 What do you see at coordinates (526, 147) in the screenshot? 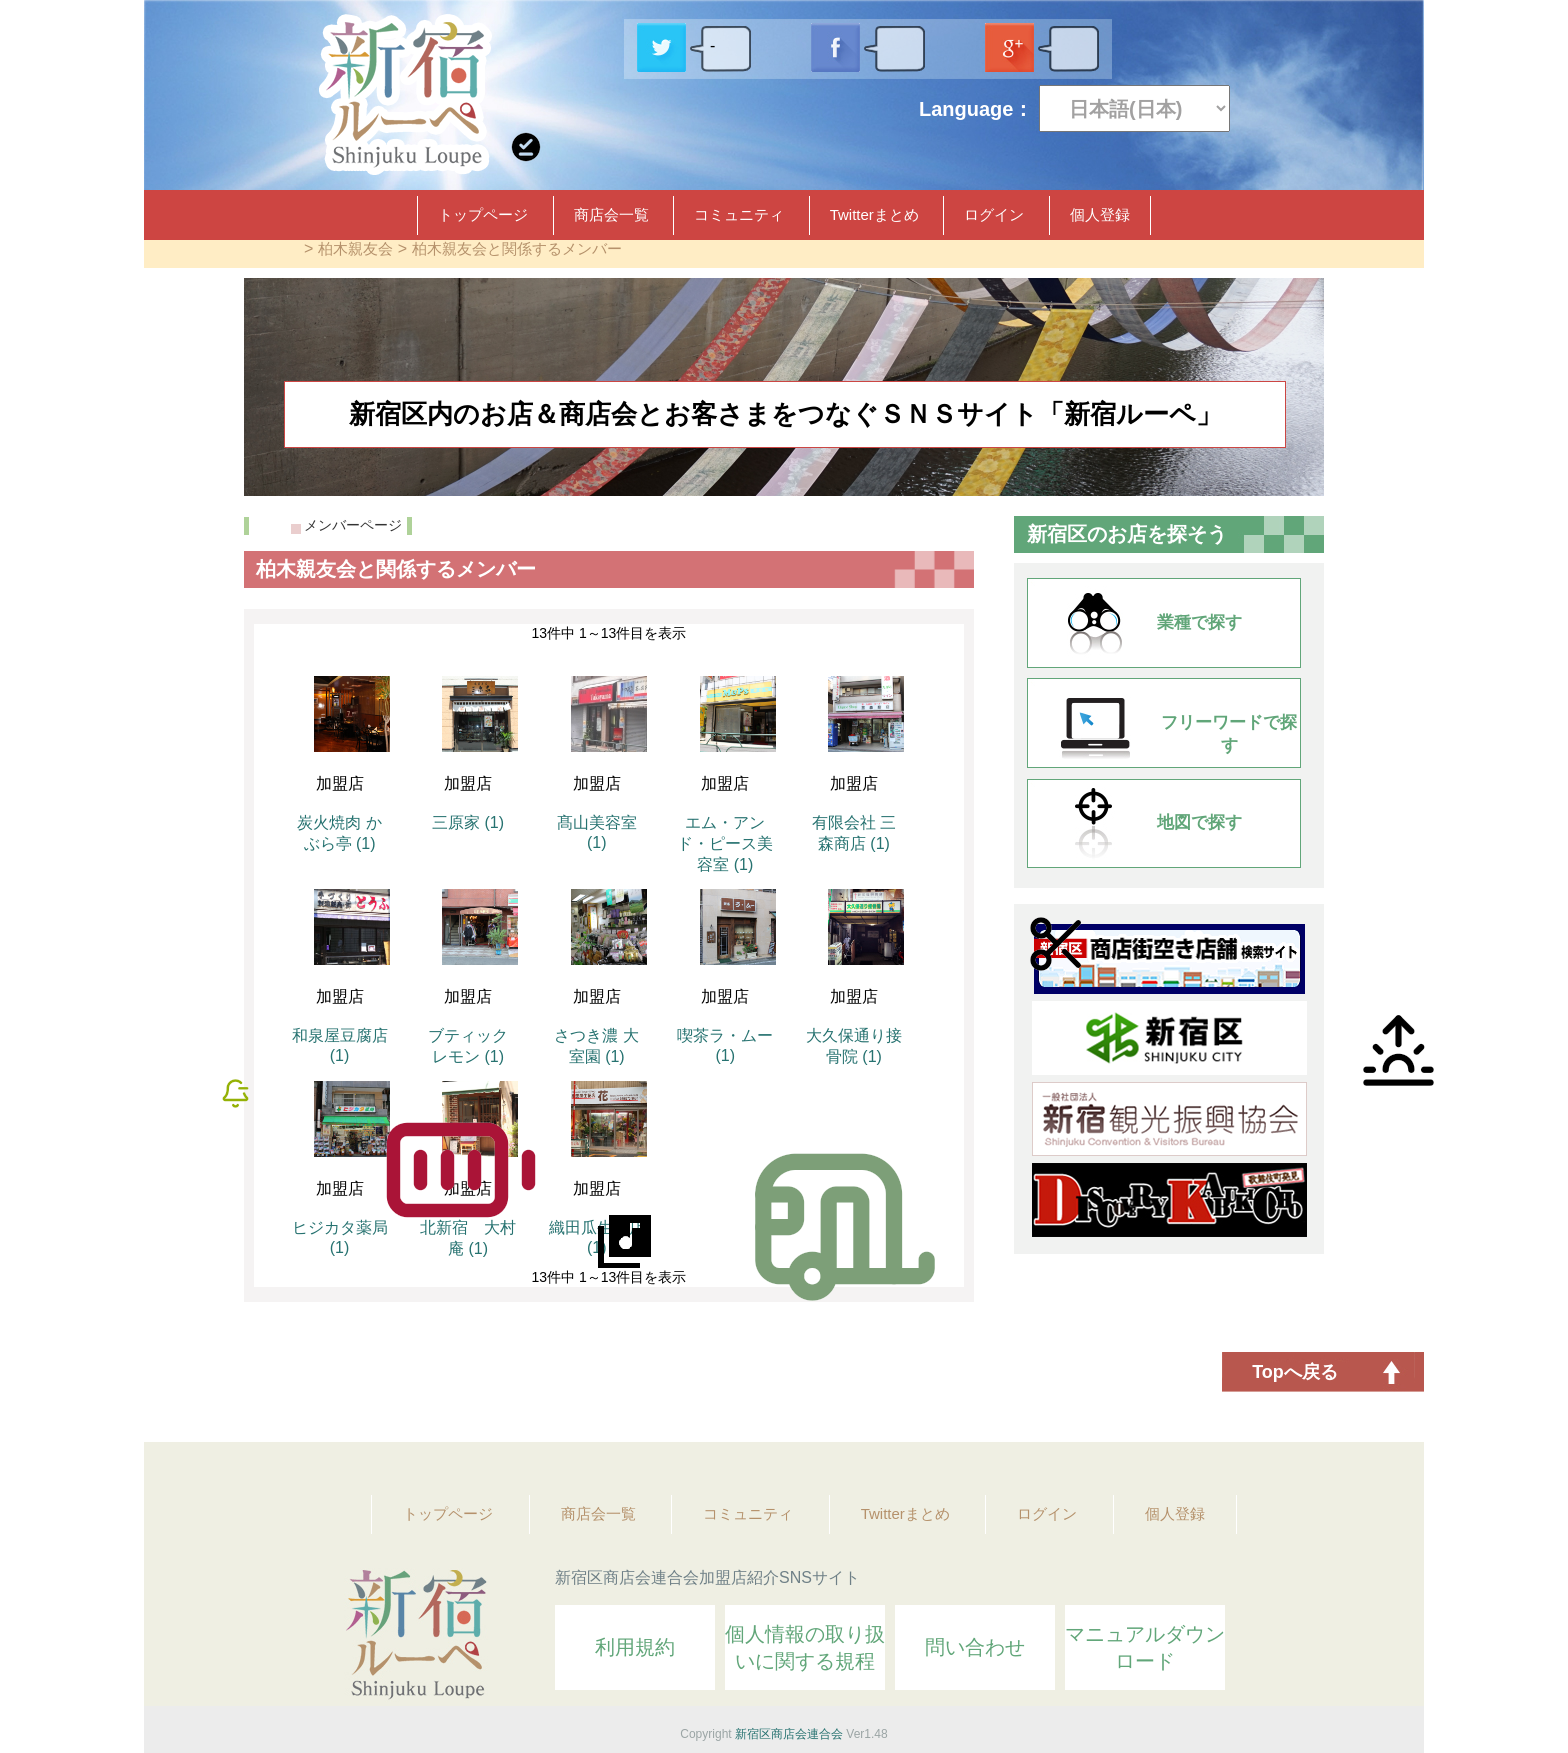
I see `indicates content is available offline` at bounding box center [526, 147].